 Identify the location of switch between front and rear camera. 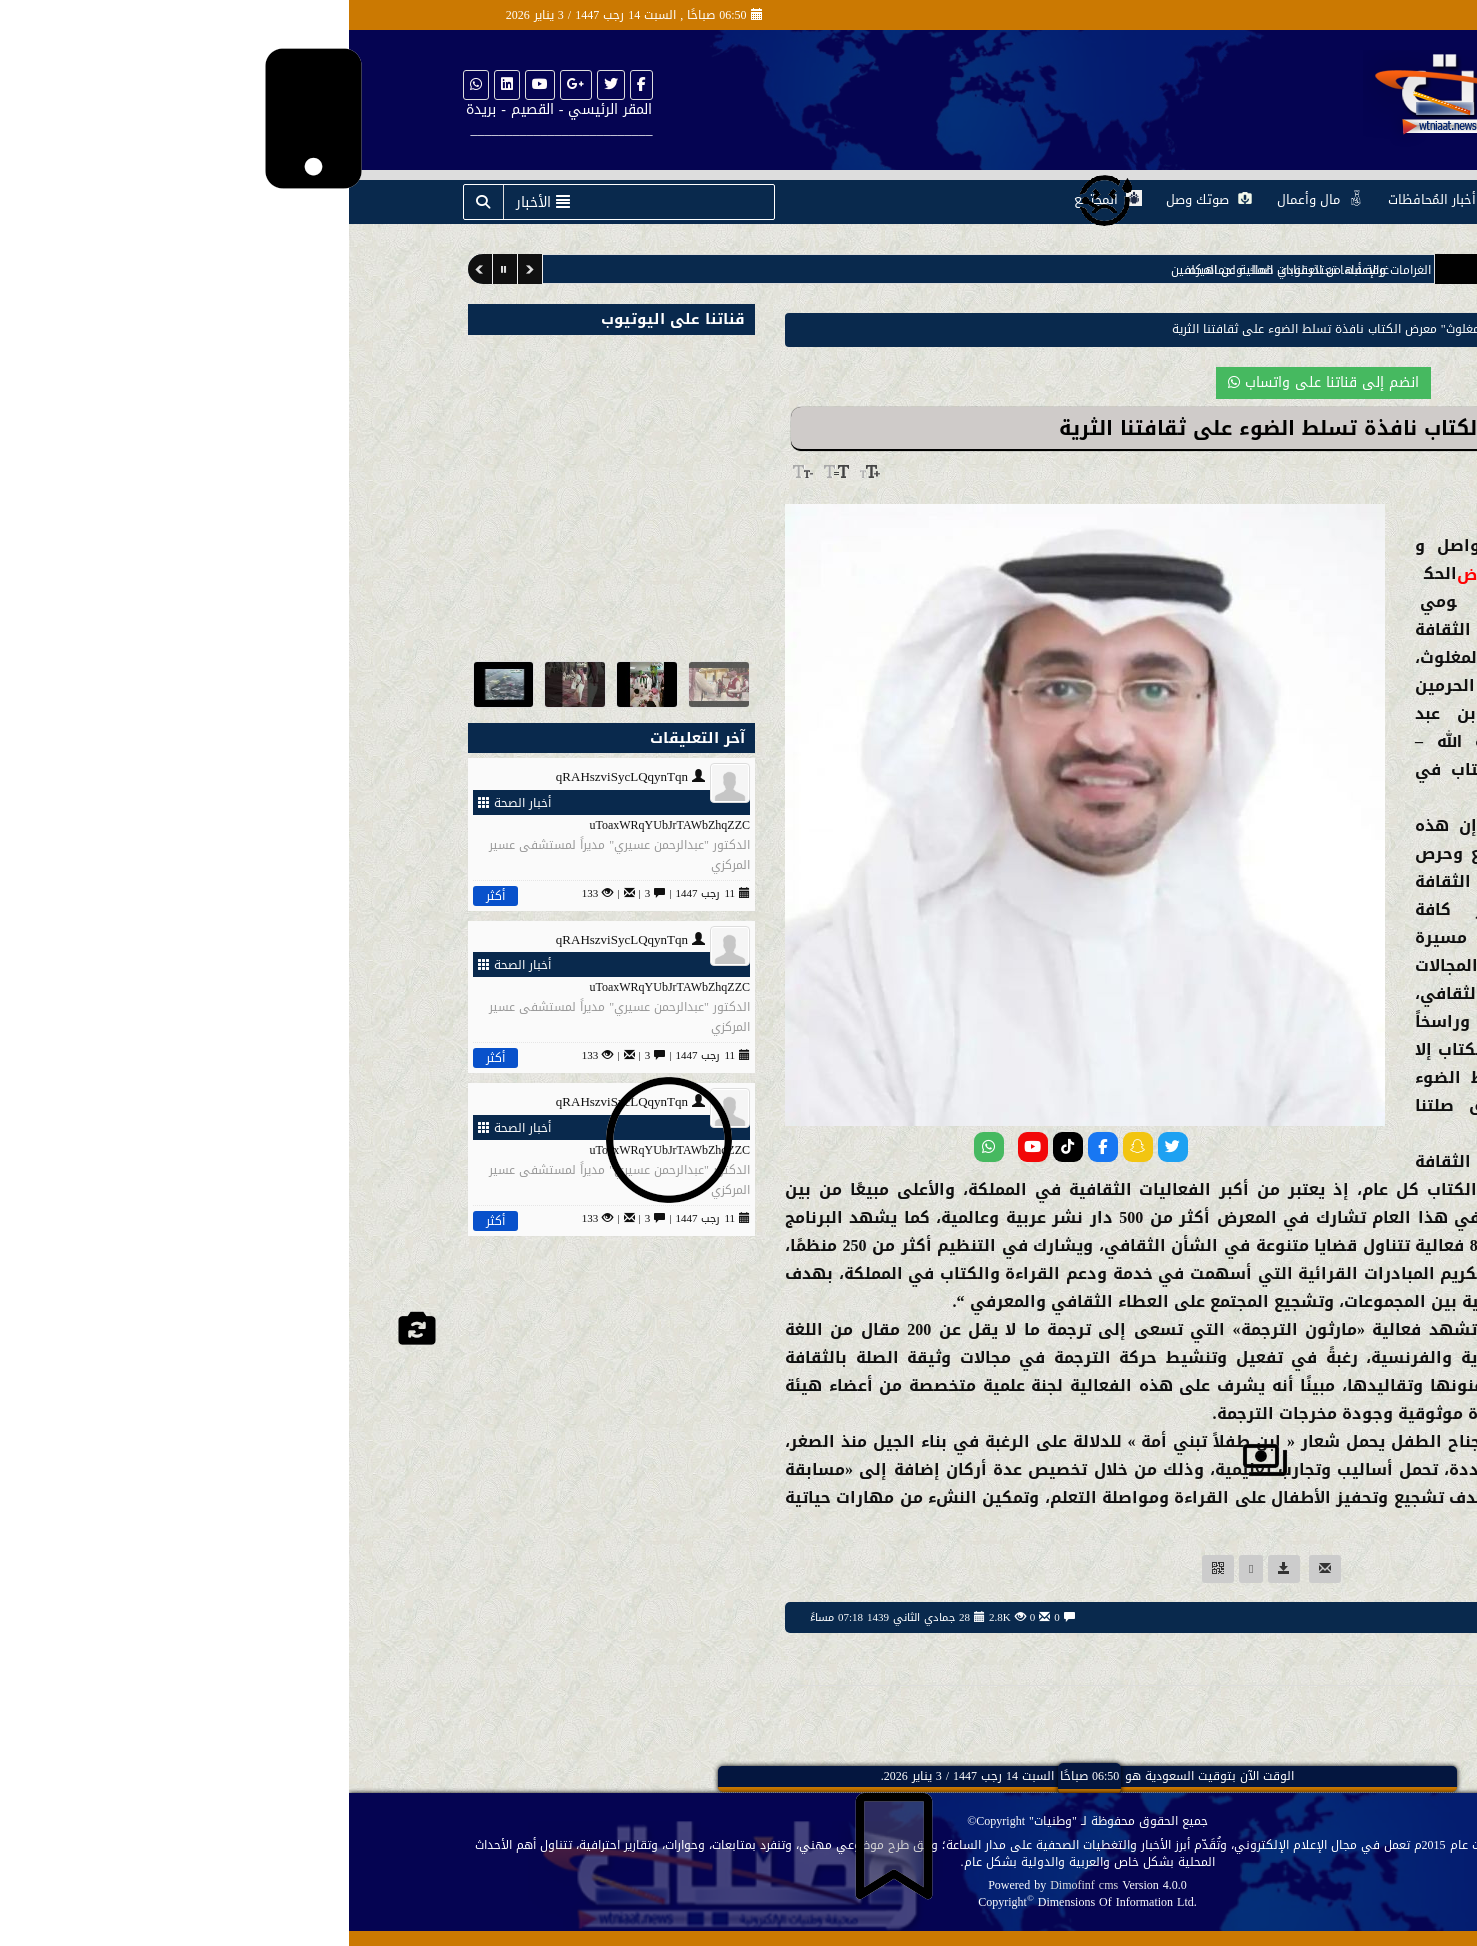
(417, 1329).